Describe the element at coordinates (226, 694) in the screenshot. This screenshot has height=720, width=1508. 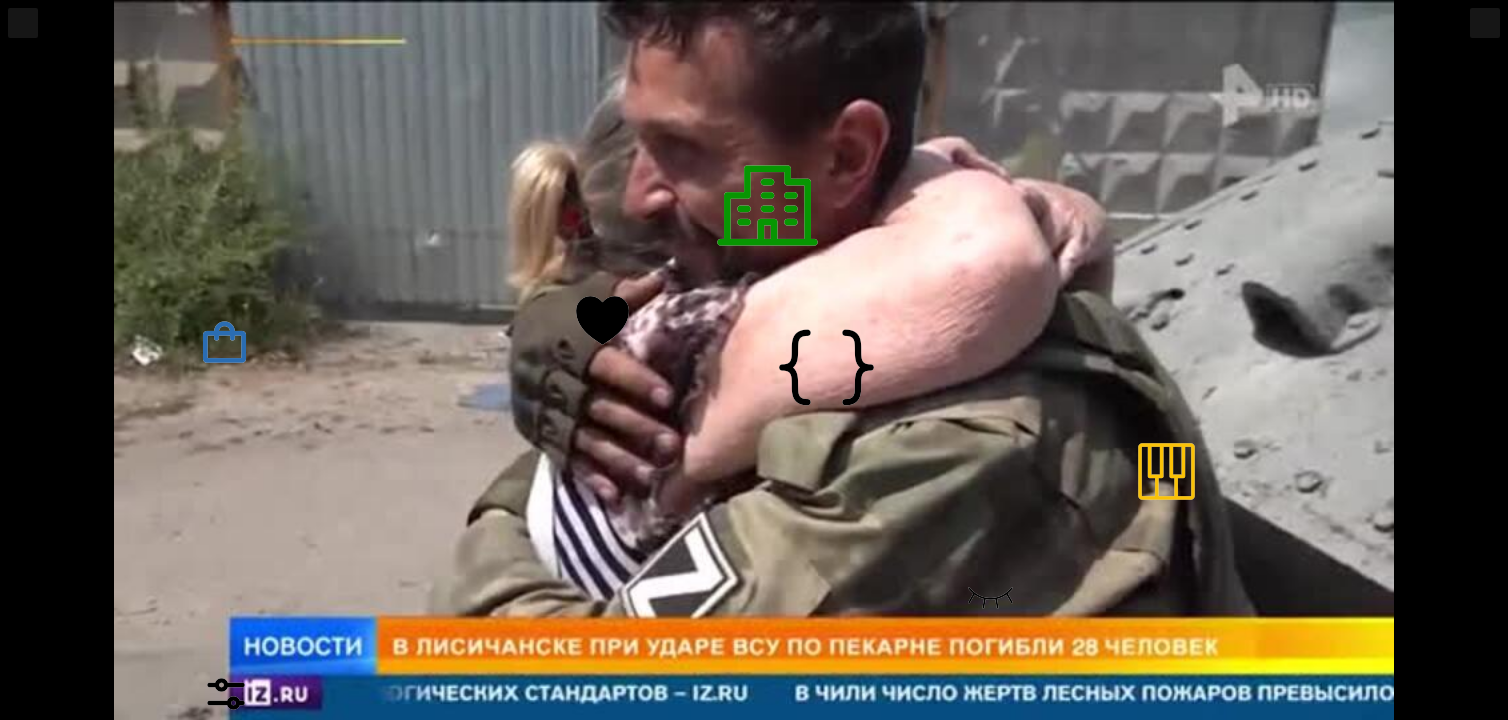
I see `adjust settings or preferences` at that location.